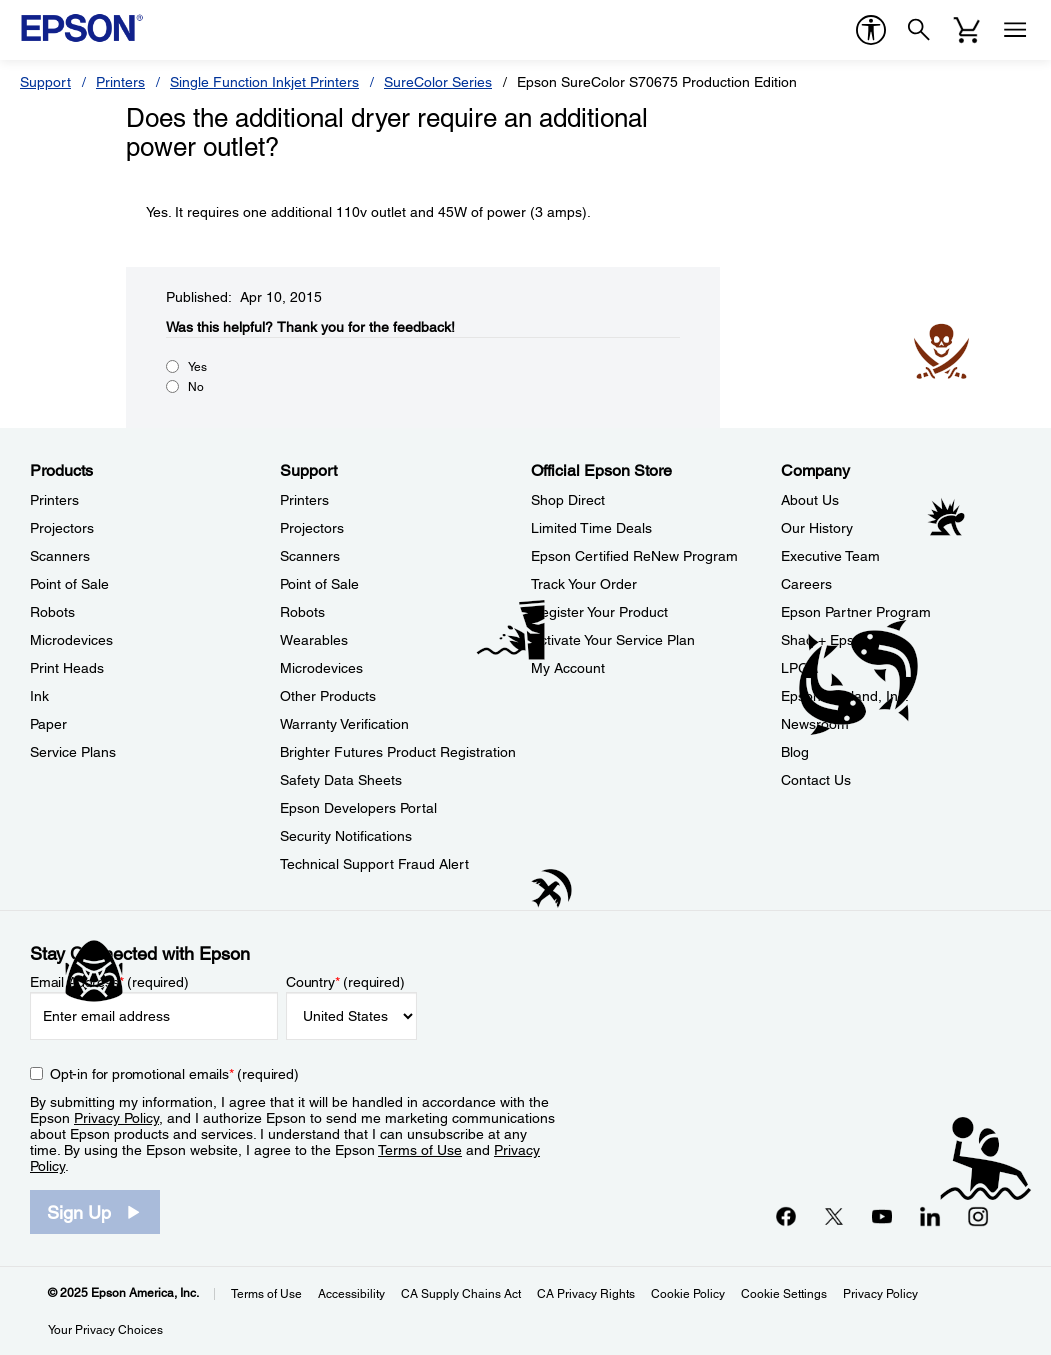  I want to click on indicates coastal or cliff terrain in a game map, so click(510, 625).